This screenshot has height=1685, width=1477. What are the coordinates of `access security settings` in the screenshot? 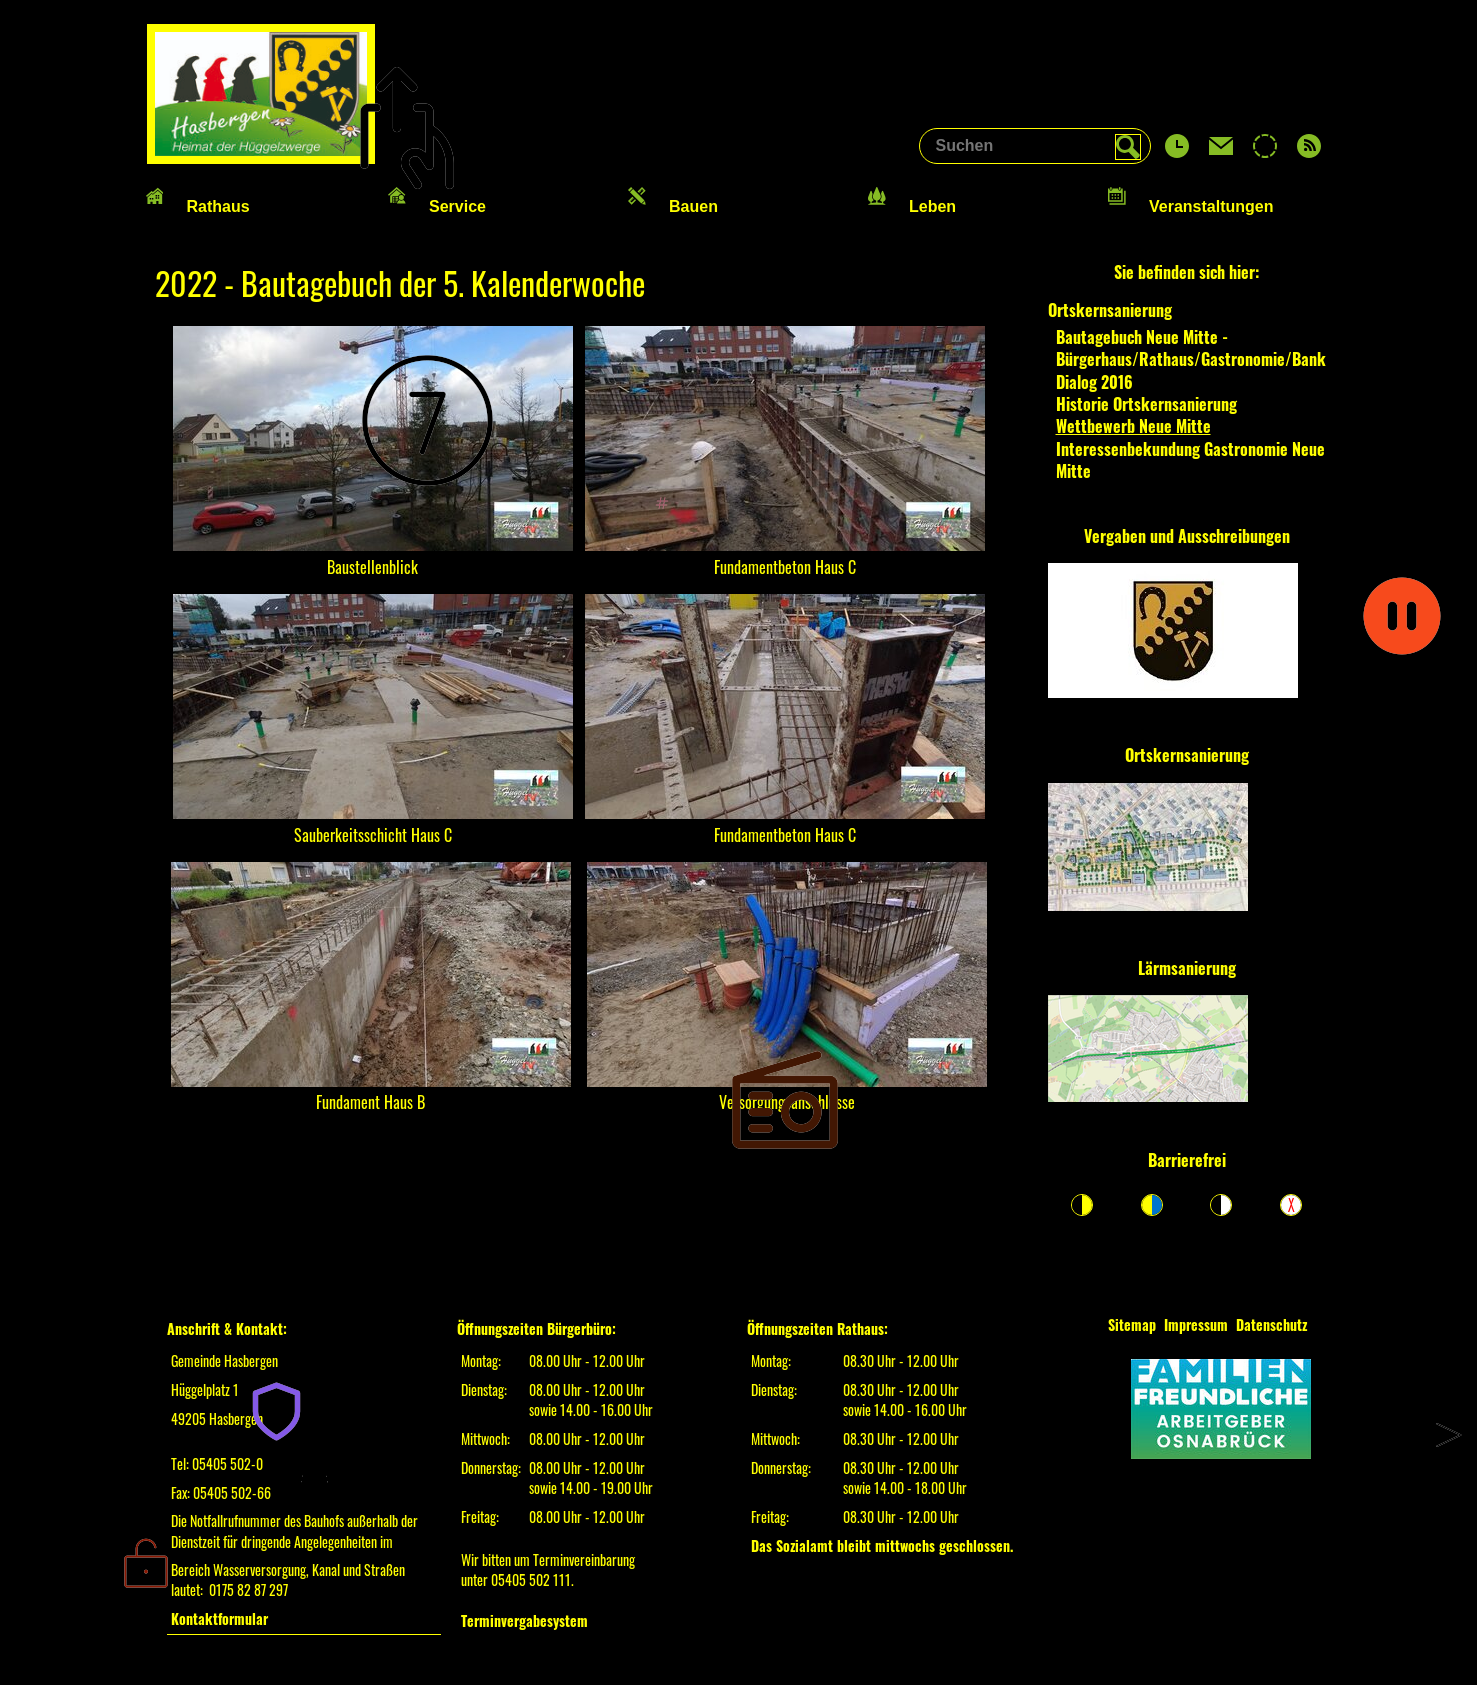 It's located at (276, 1411).